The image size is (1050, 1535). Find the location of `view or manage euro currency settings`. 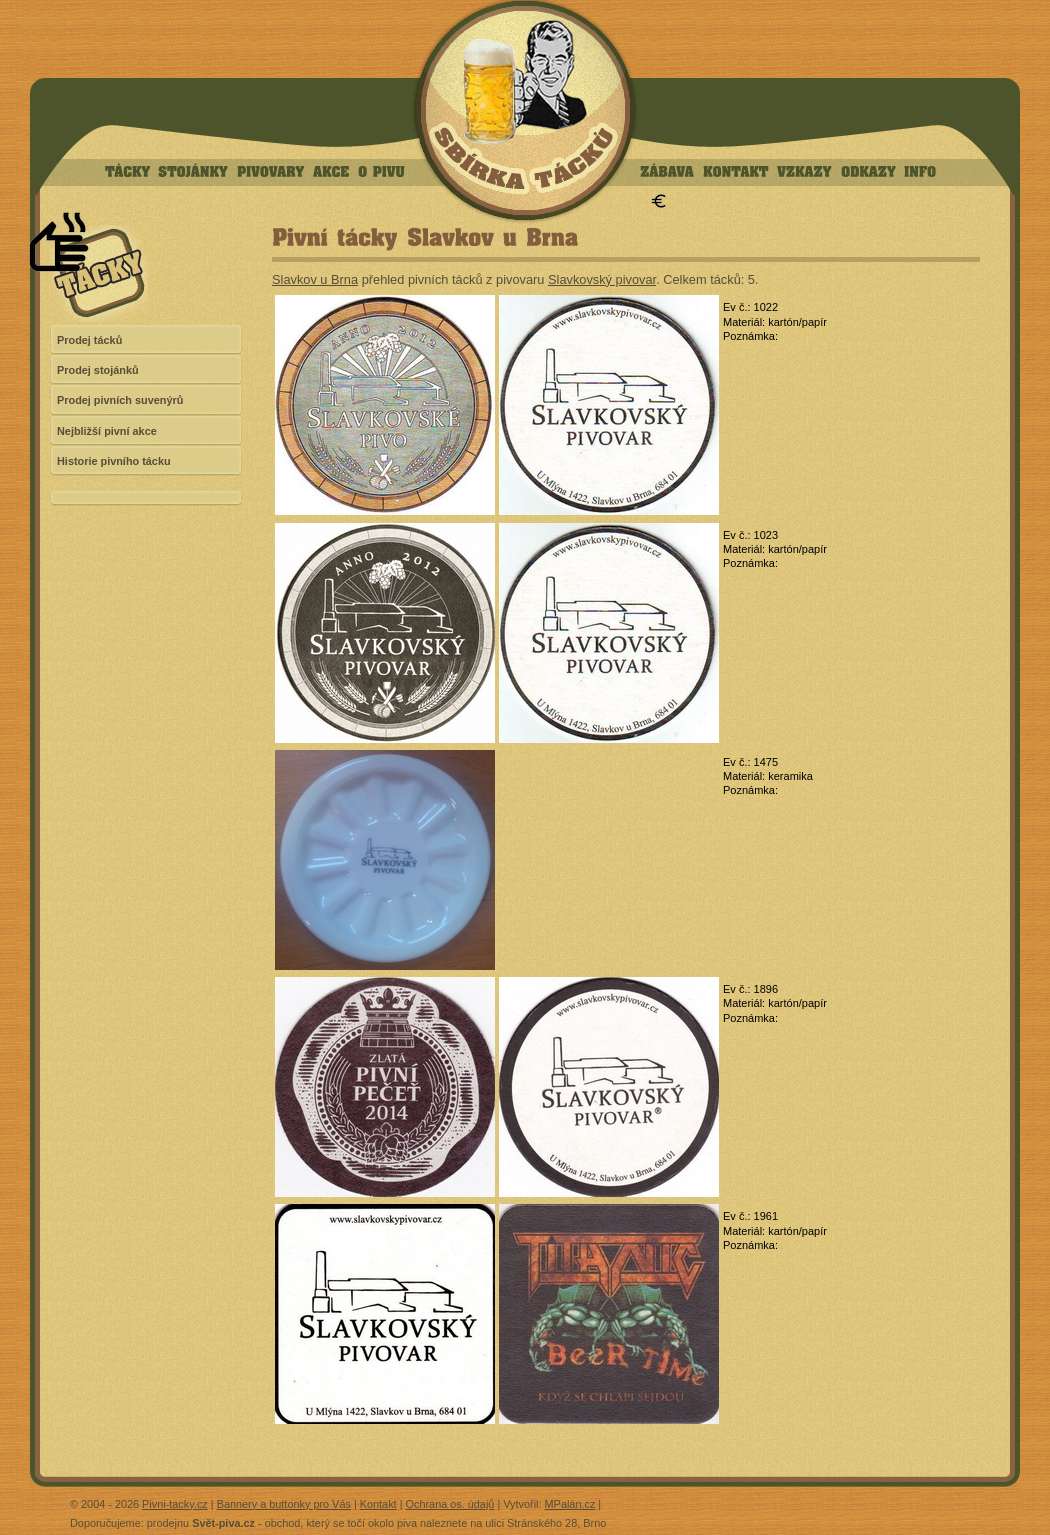

view or manage euro currency settings is located at coordinates (659, 201).